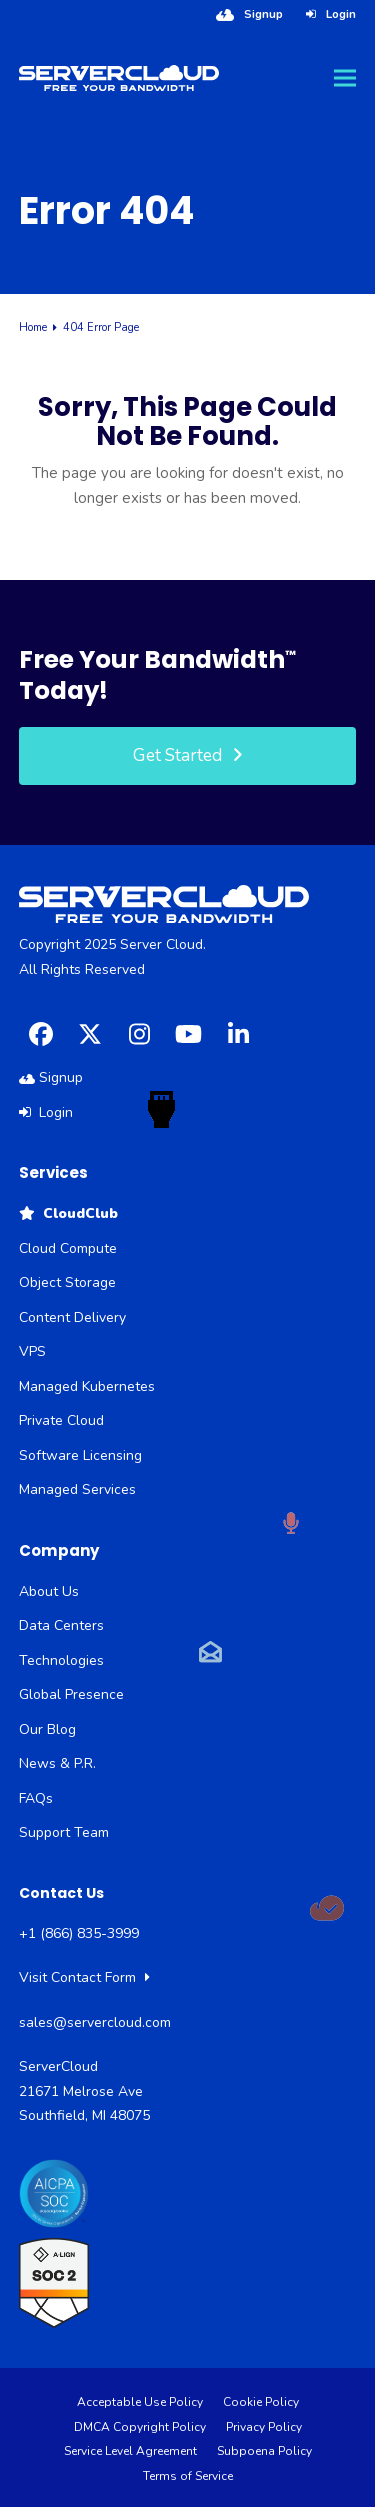 Image resolution: width=375 pixels, height=2507 pixels. Describe the element at coordinates (327, 1908) in the screenshot. I see `file successfully uploaded to cloud storage` at that location.